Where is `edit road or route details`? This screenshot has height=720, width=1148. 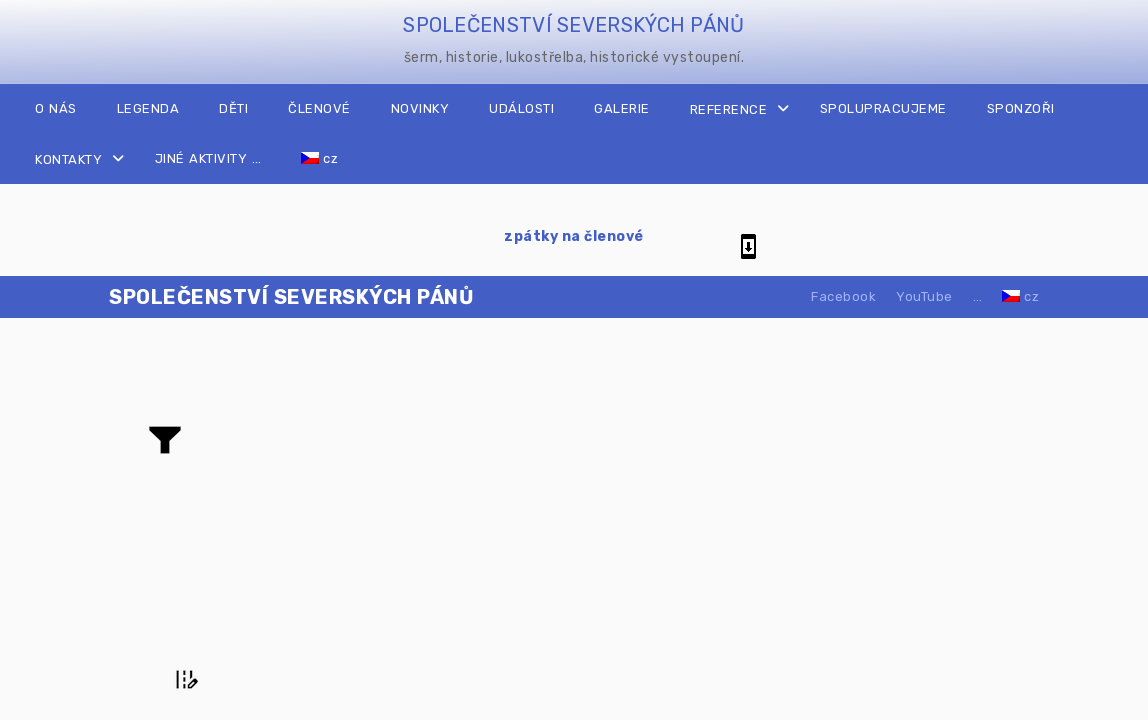
edit road or route details is located at coordinates (185, 679).